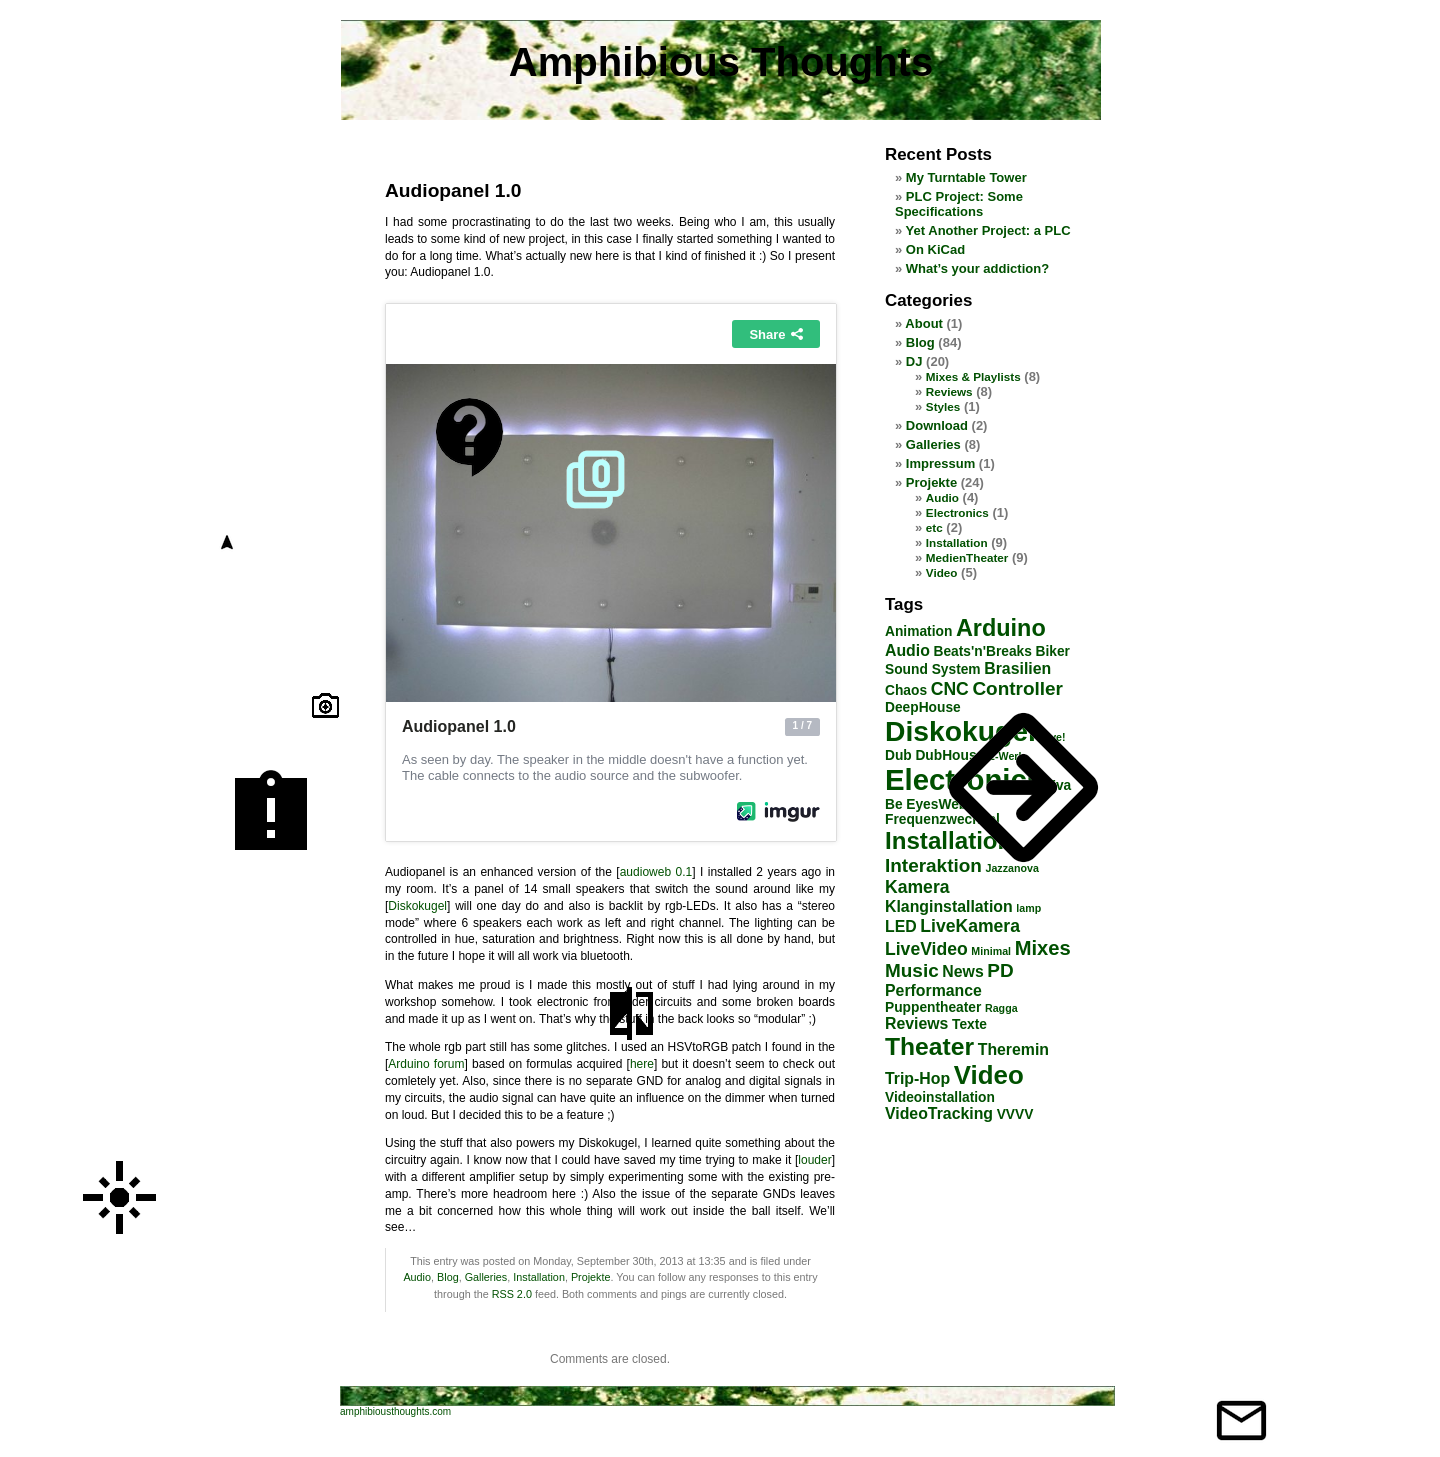 This screenshot has height=1457, width=1440. I want to click on enhance or improve photo quality, so click(325, 705).